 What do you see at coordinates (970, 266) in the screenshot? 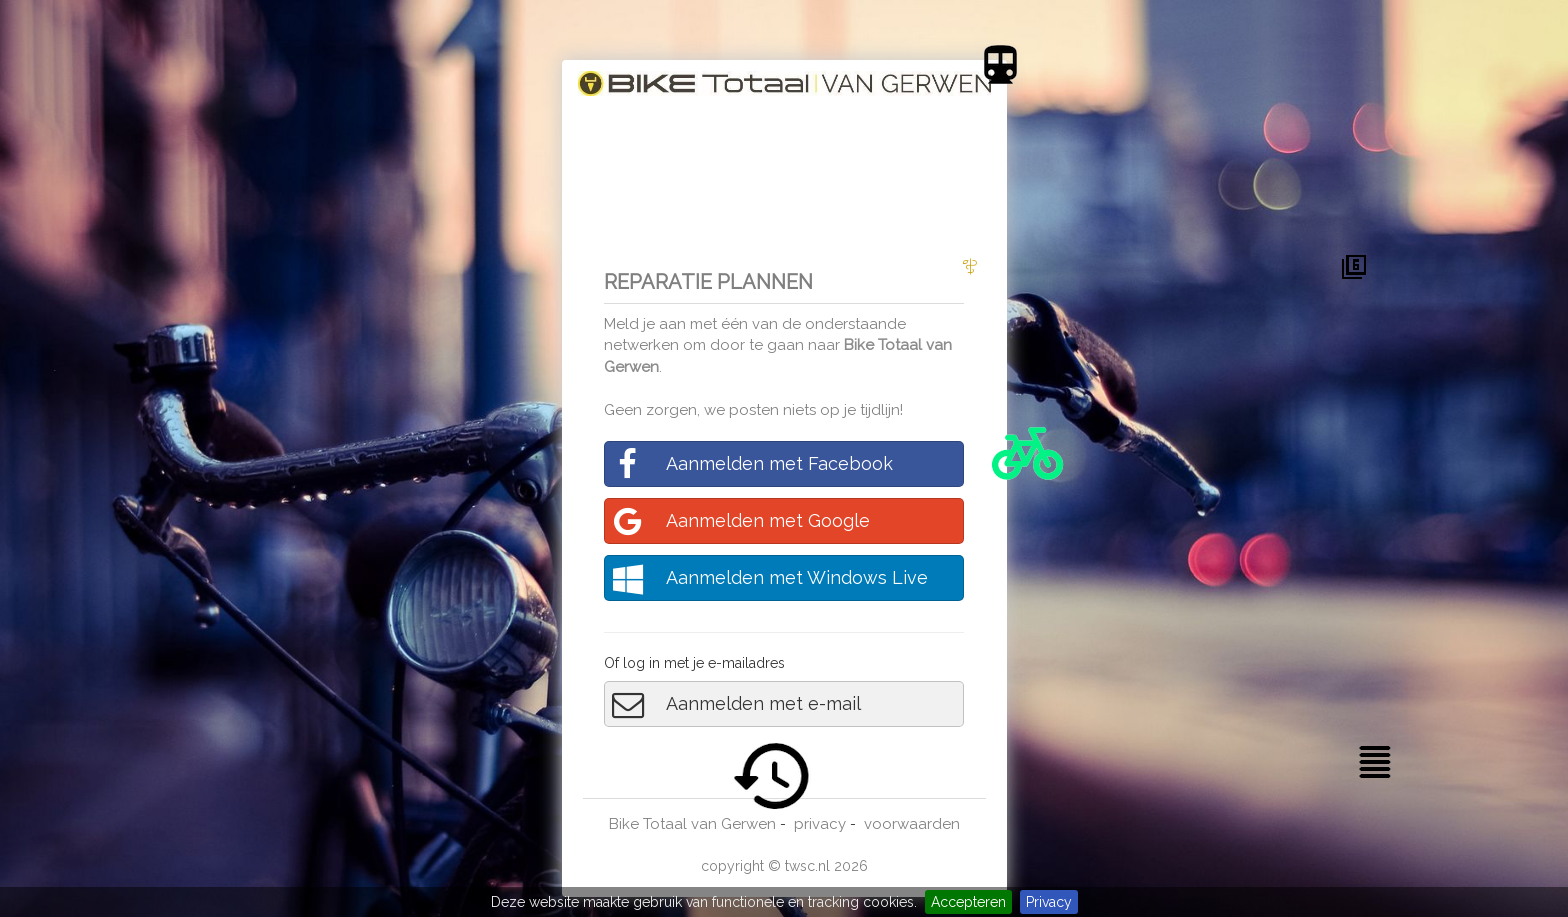
I see `access health or medical services` at bounding box center [970, 266].